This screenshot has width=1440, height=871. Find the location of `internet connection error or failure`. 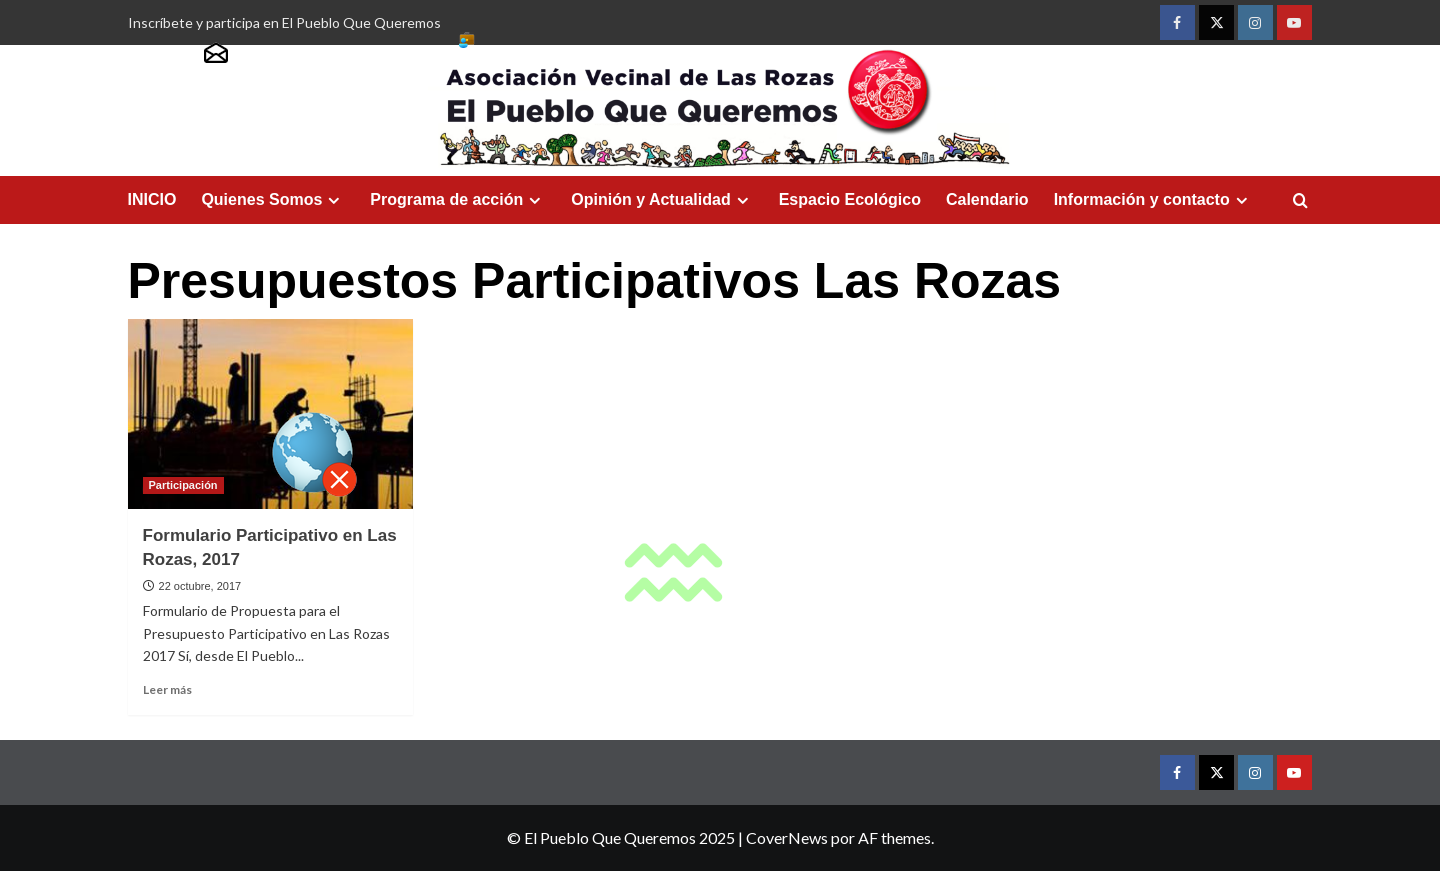

internet connection error or failure is located at coordinates (312, 452).